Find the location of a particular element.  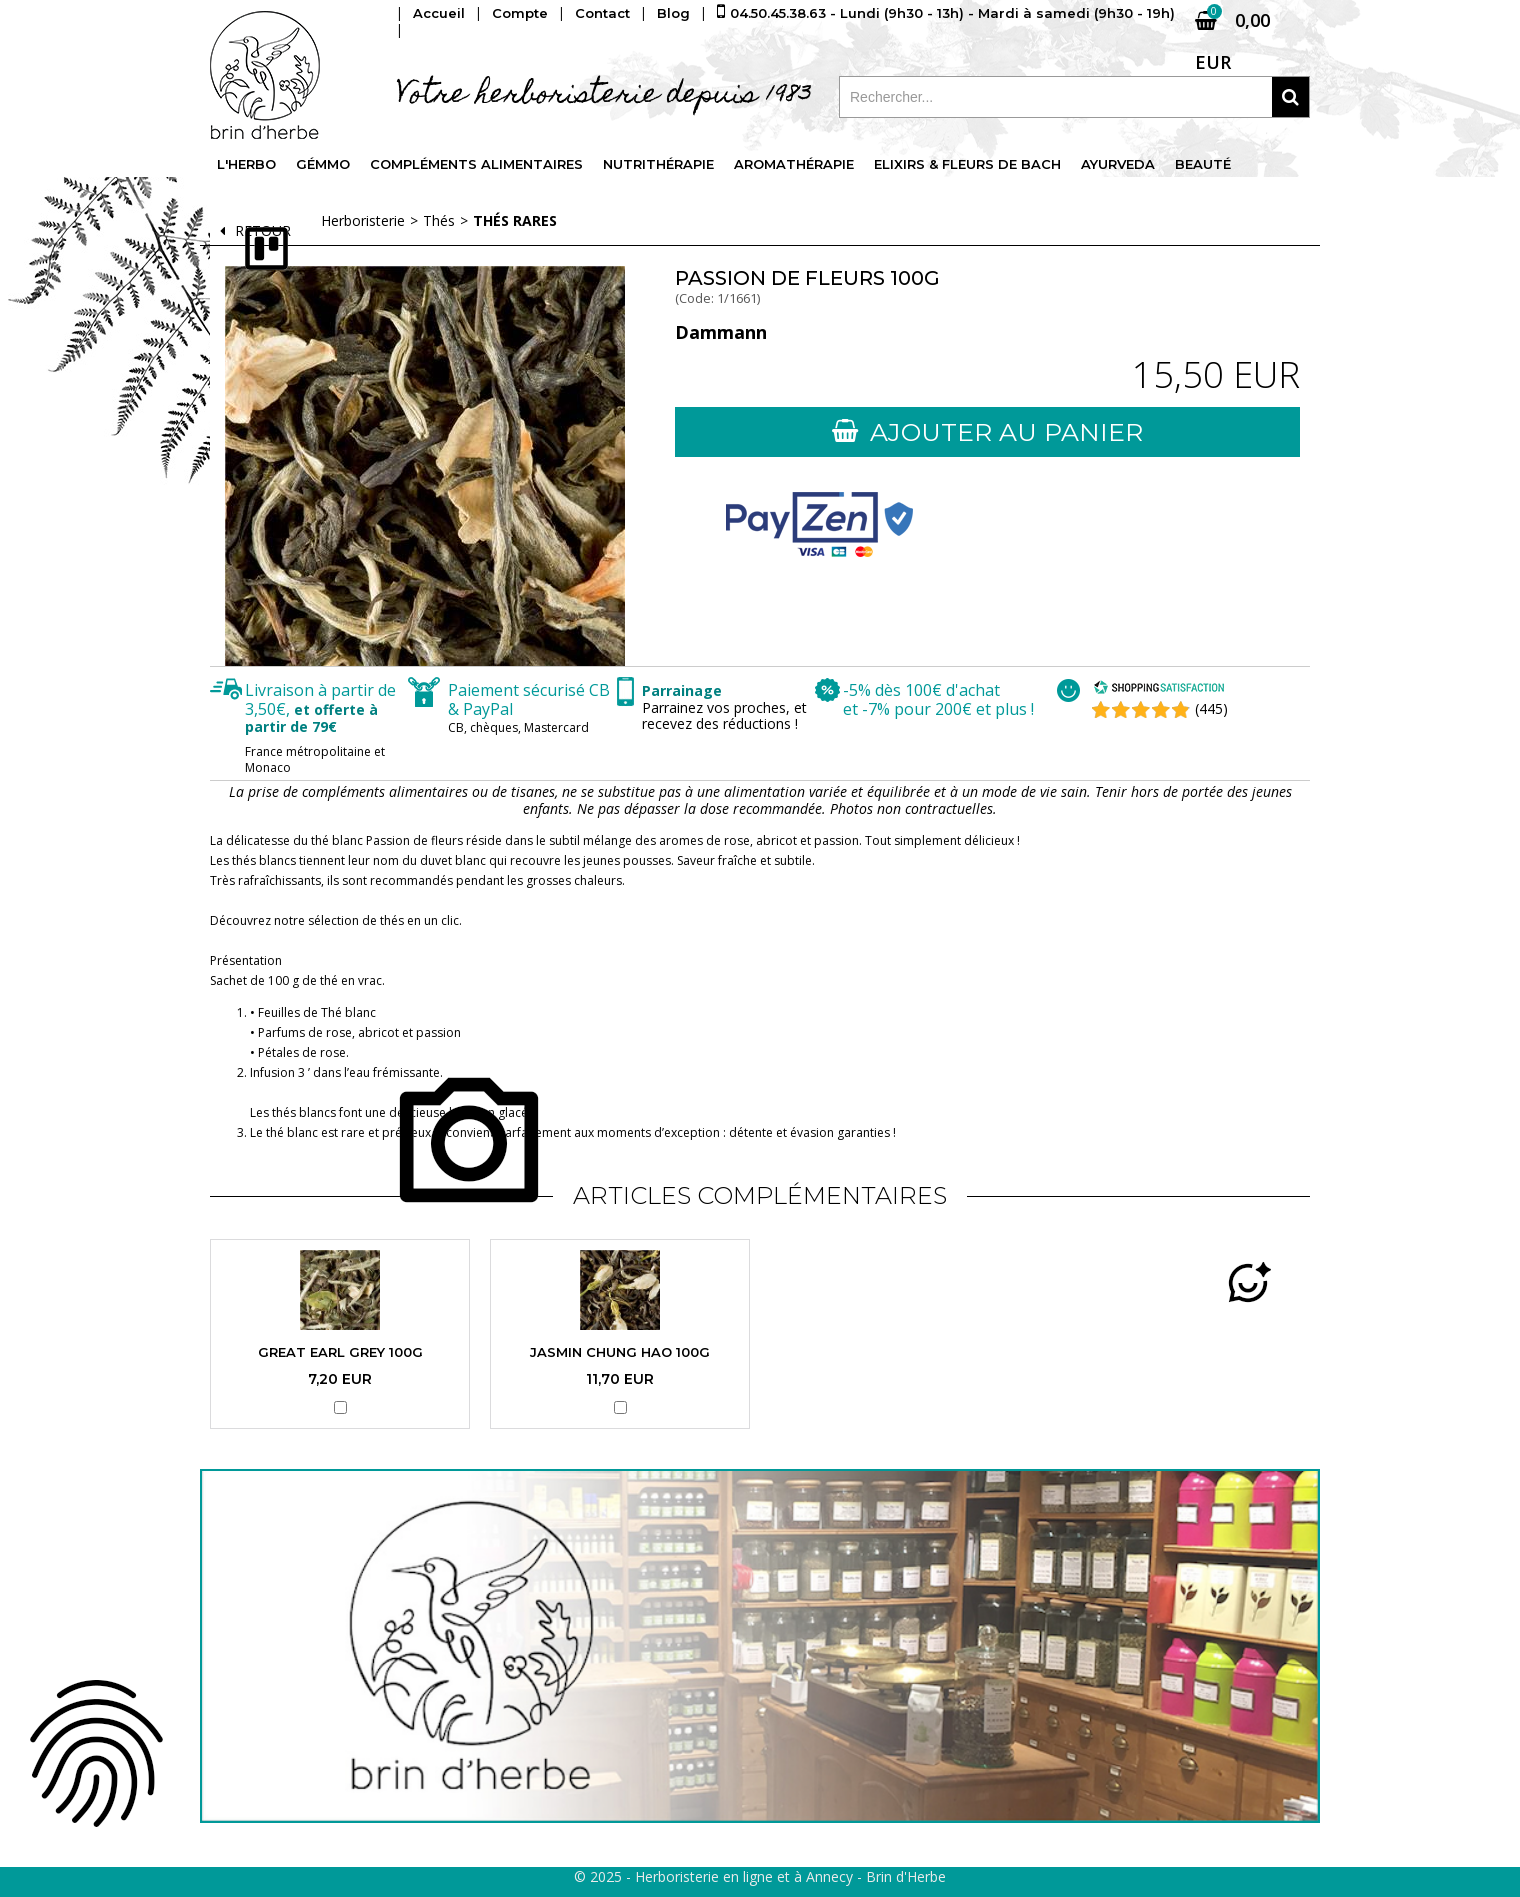

MonkeyTie company logo is located at coordinates (96, 1753).